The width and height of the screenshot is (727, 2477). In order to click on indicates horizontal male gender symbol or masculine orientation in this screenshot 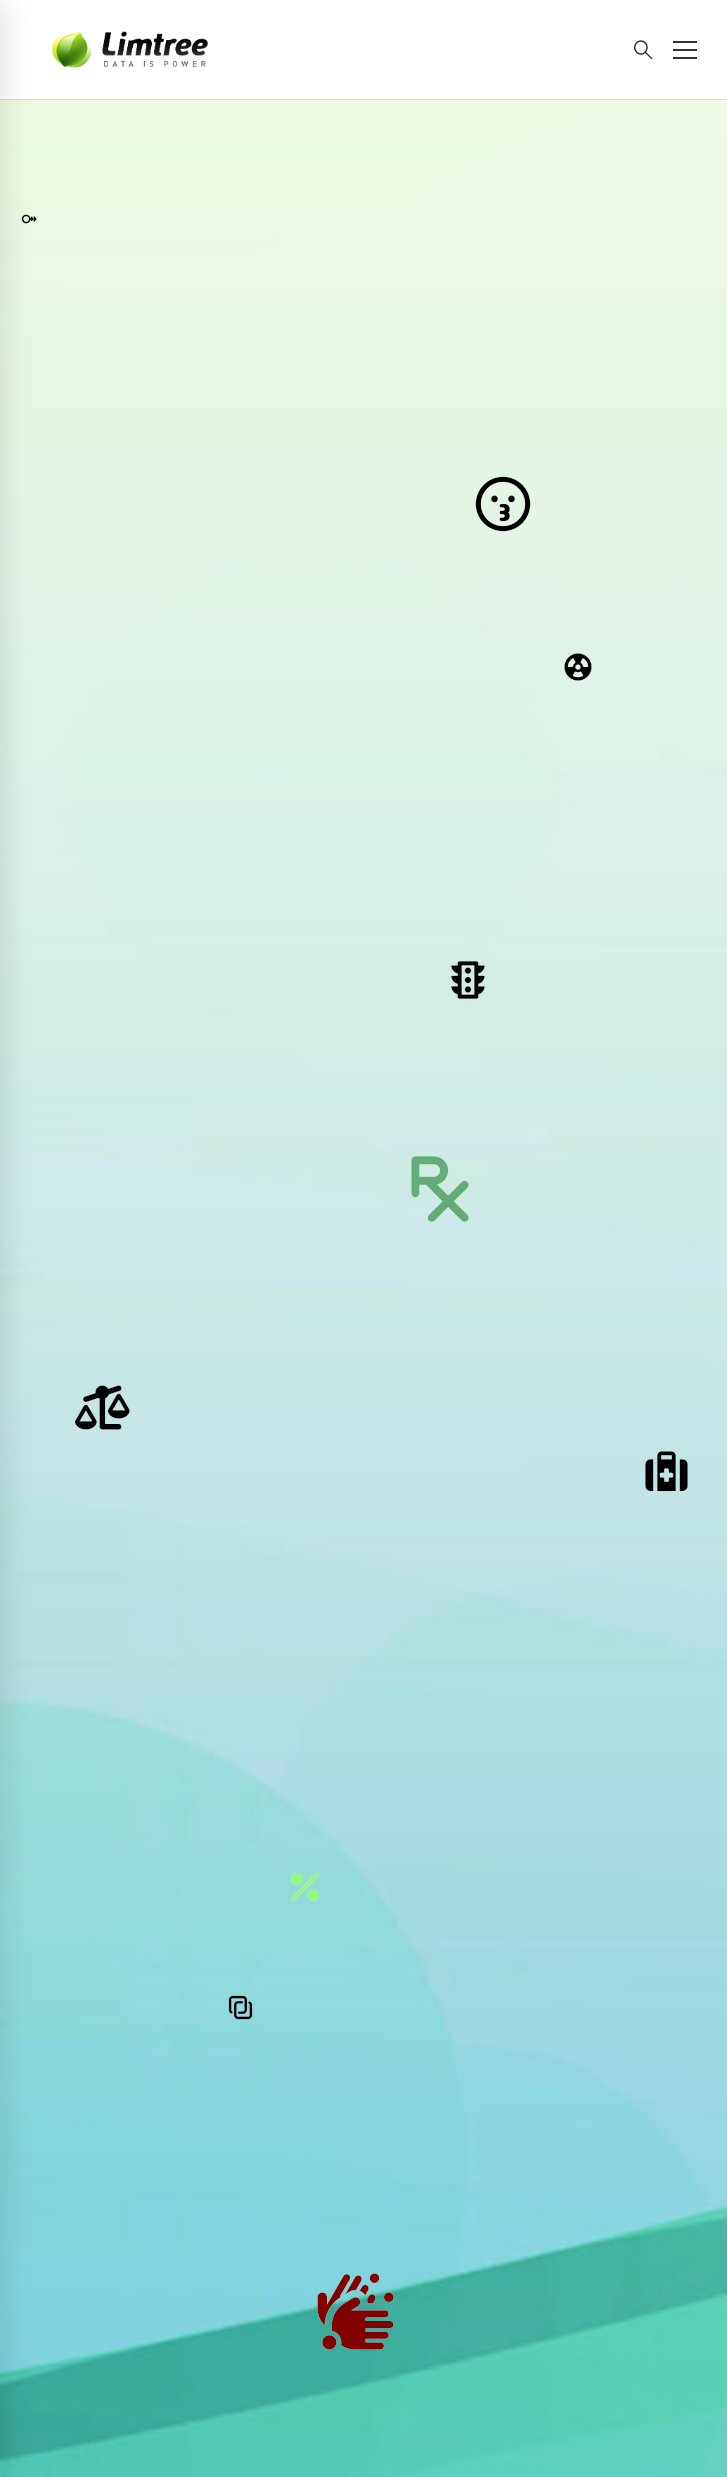, I will do `click(29, 219)`.